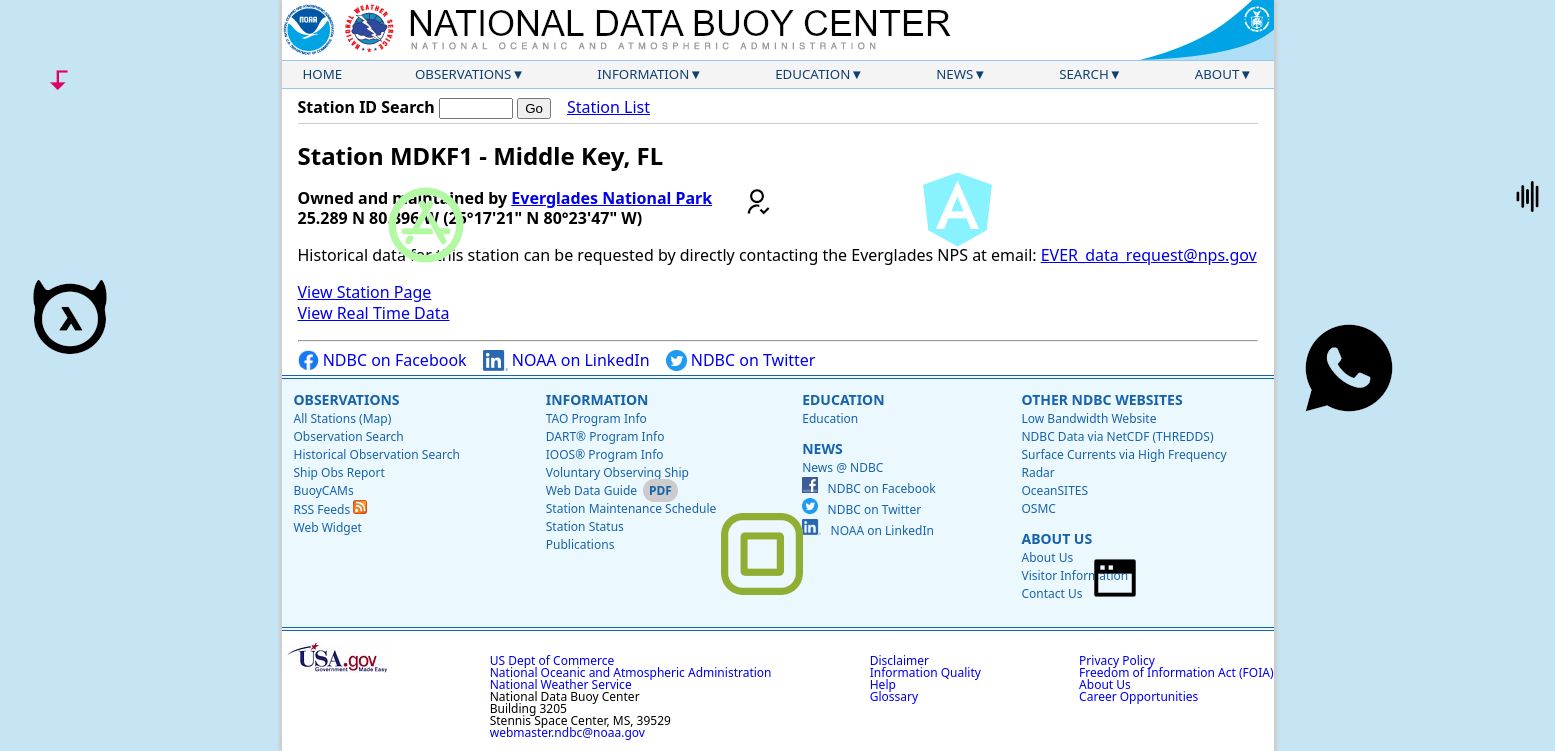 This screenshot has height=751, width=1555. What do you see at coordinates (1115, 578) in the screenshot?
I see `open a new window` at bounding box center [1115, 578].